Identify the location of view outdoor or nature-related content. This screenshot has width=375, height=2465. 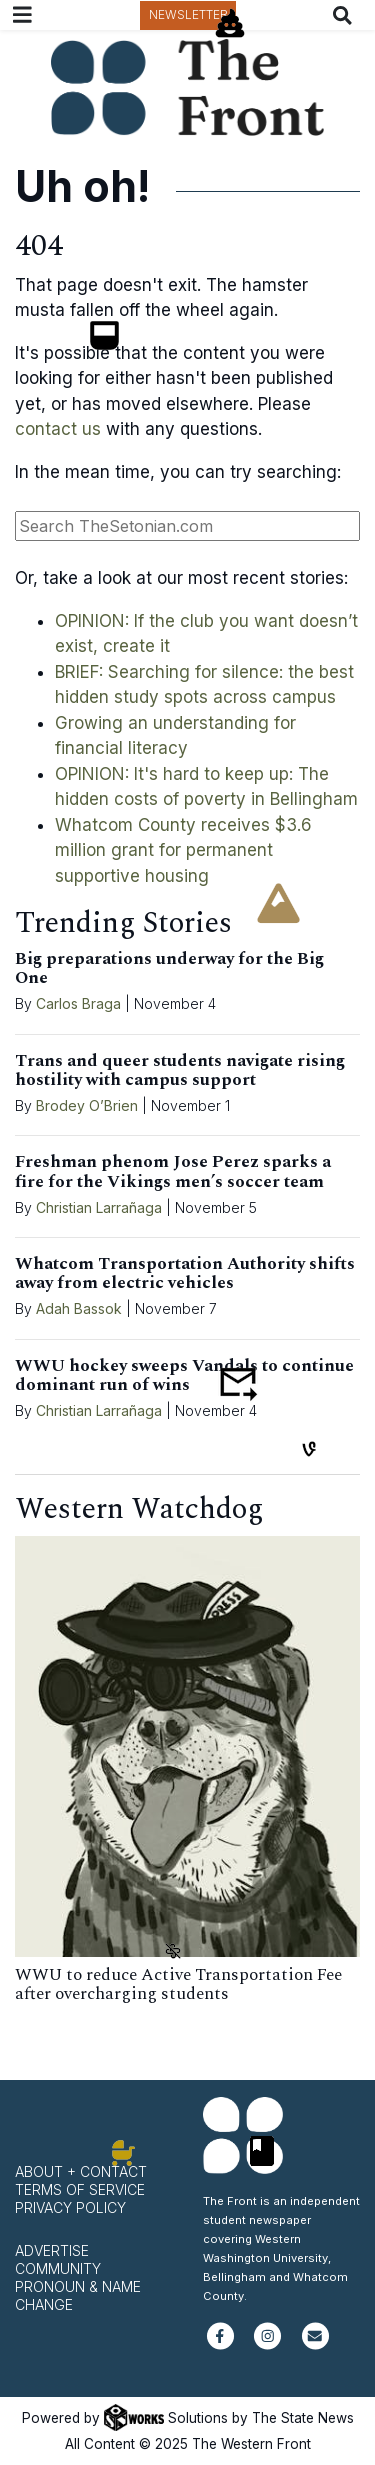
(278, 904).